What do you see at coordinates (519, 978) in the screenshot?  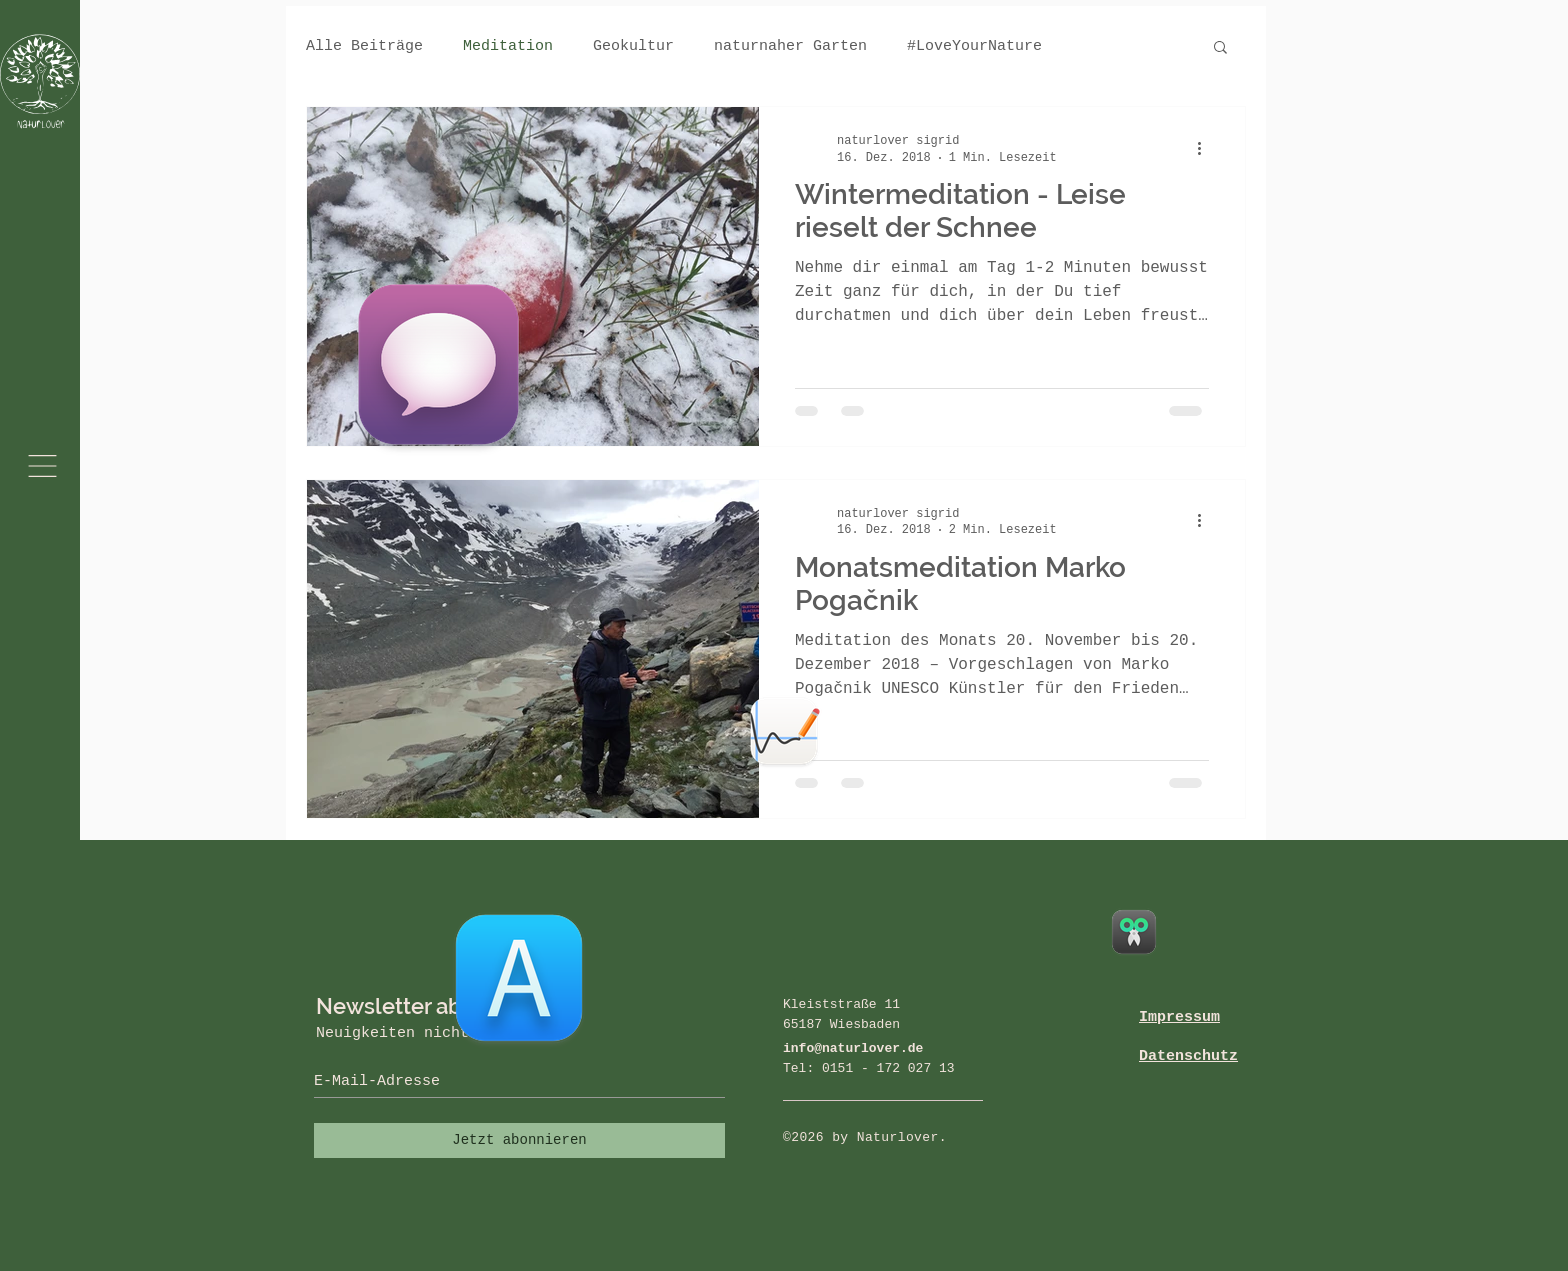 I see `open fcitx input method settings` at bounding box center [519, 978].